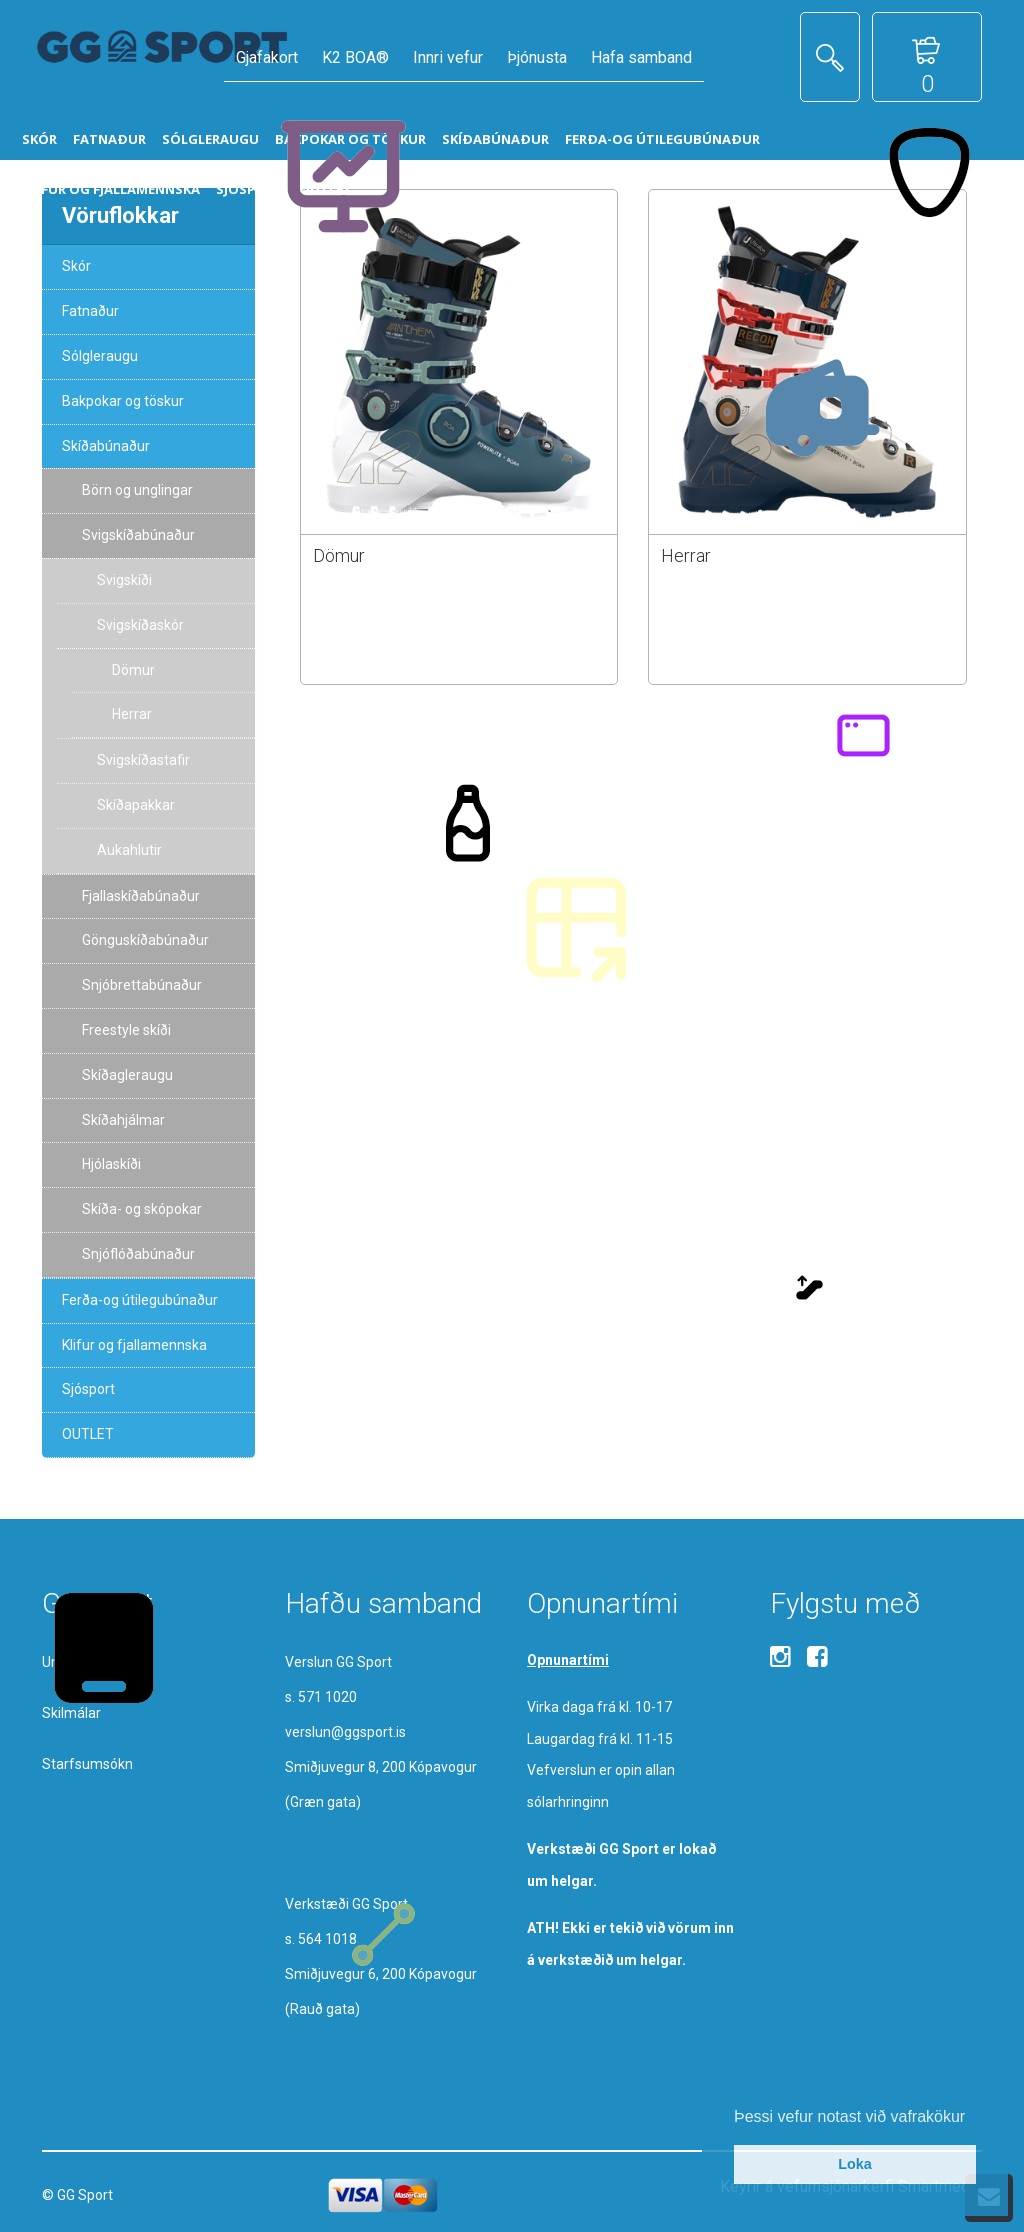 The height and width of the screenshot is (2232, 1024). I want to click on open application window, so click(863, 735).